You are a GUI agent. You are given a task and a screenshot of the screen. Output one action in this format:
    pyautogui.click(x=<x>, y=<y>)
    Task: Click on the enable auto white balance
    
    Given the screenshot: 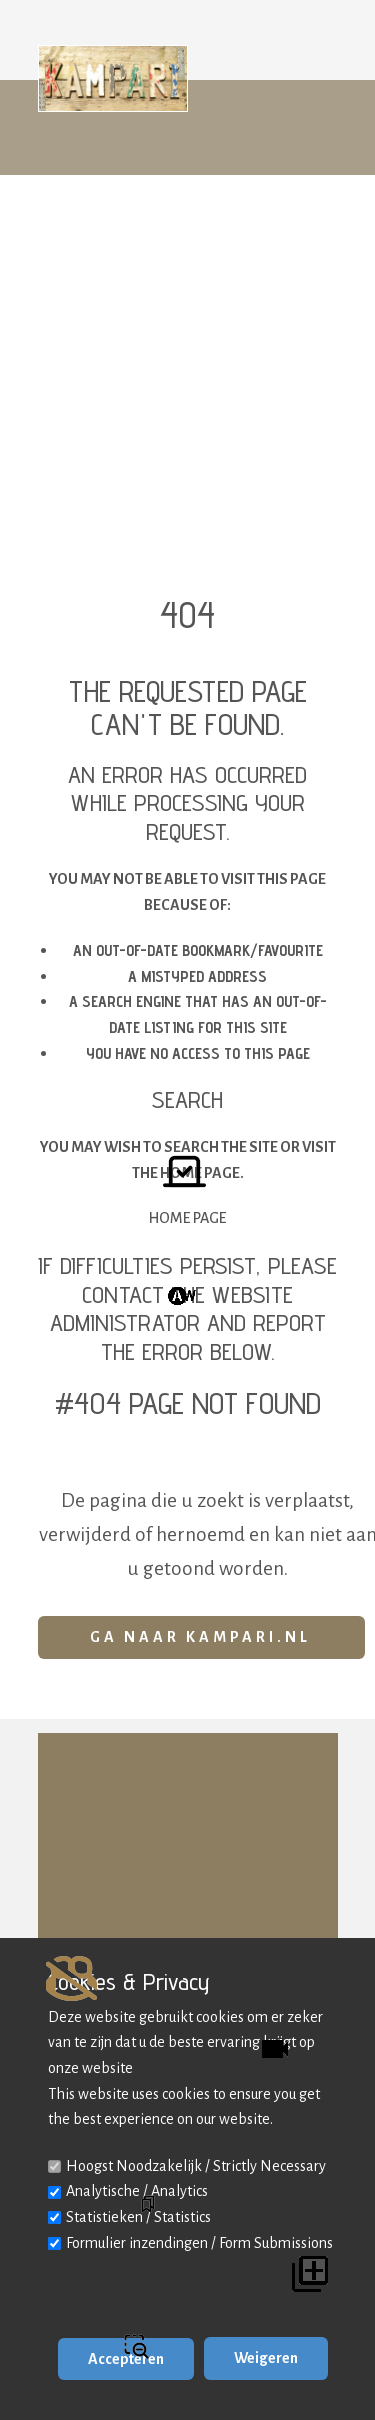 What is the action you would take?
    pyautogui.click(x=182, y=1296)
    